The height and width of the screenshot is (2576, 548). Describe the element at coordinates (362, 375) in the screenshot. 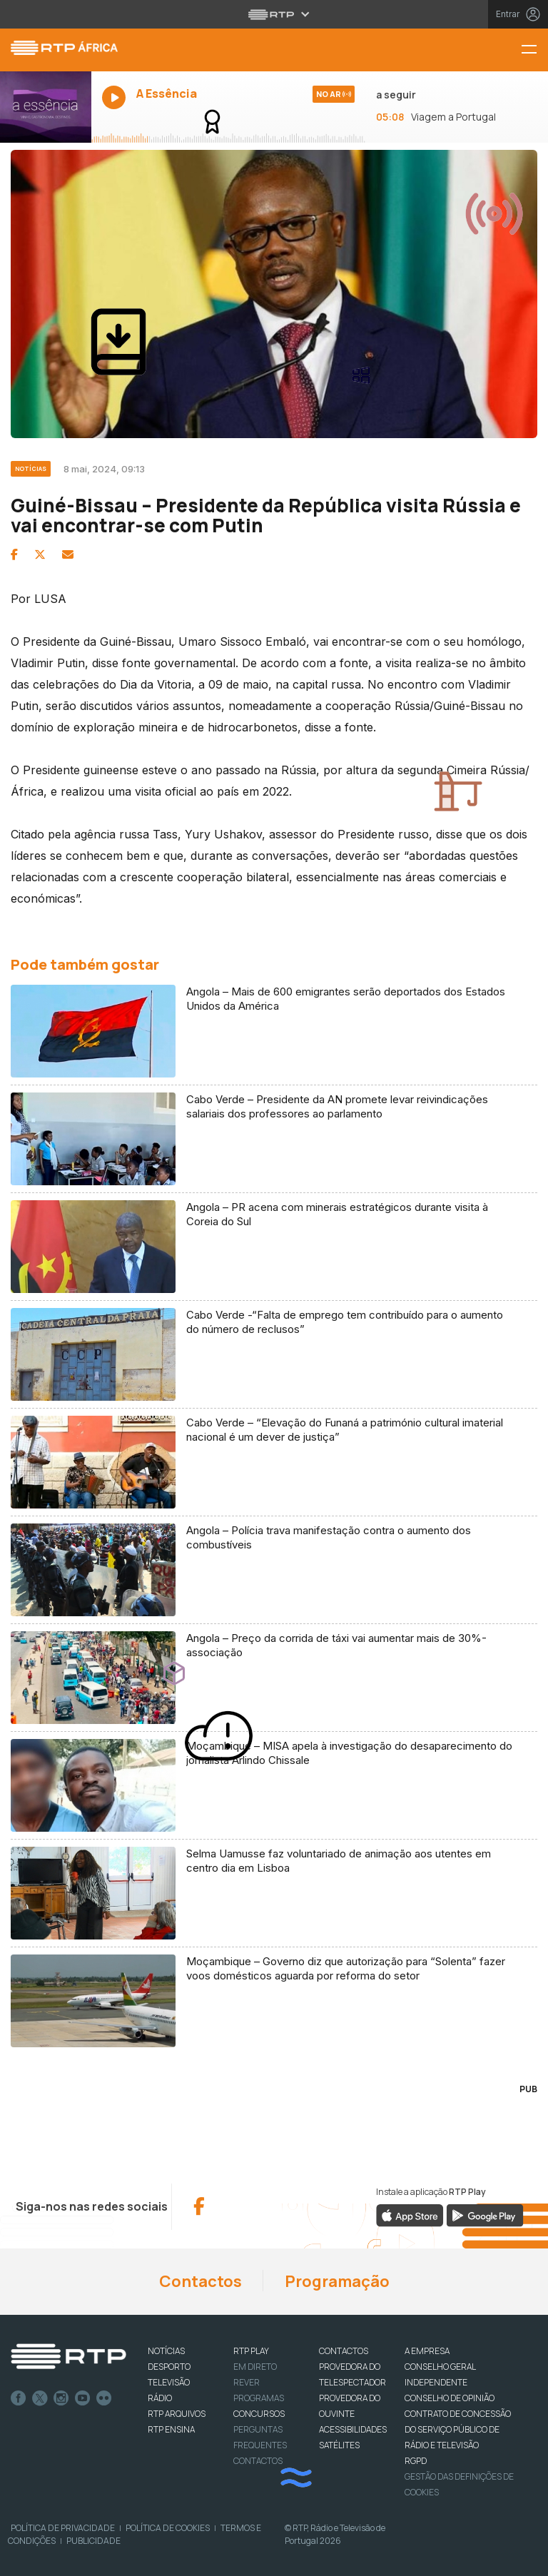

I see `open the Windows start menu` at that location.